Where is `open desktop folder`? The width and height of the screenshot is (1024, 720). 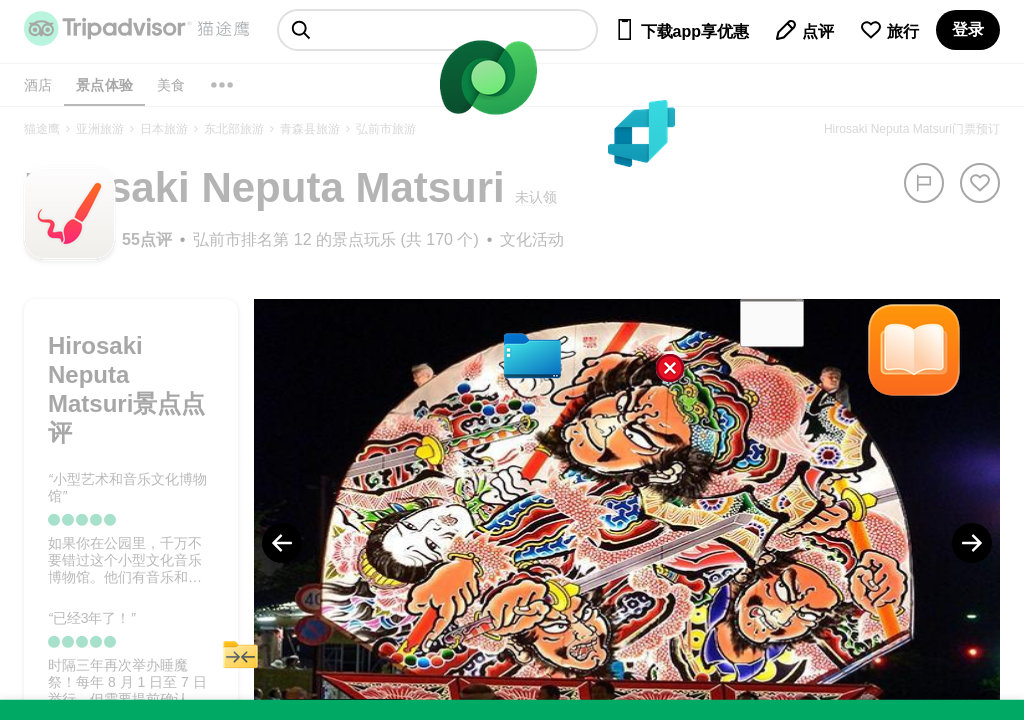 open desktop folder is located at coordinates (532, 357).